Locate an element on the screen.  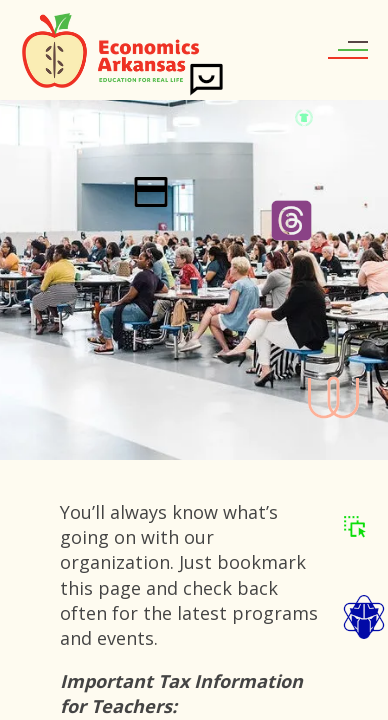
drag and drop to rearrange items is located at coordinates (354, 526).